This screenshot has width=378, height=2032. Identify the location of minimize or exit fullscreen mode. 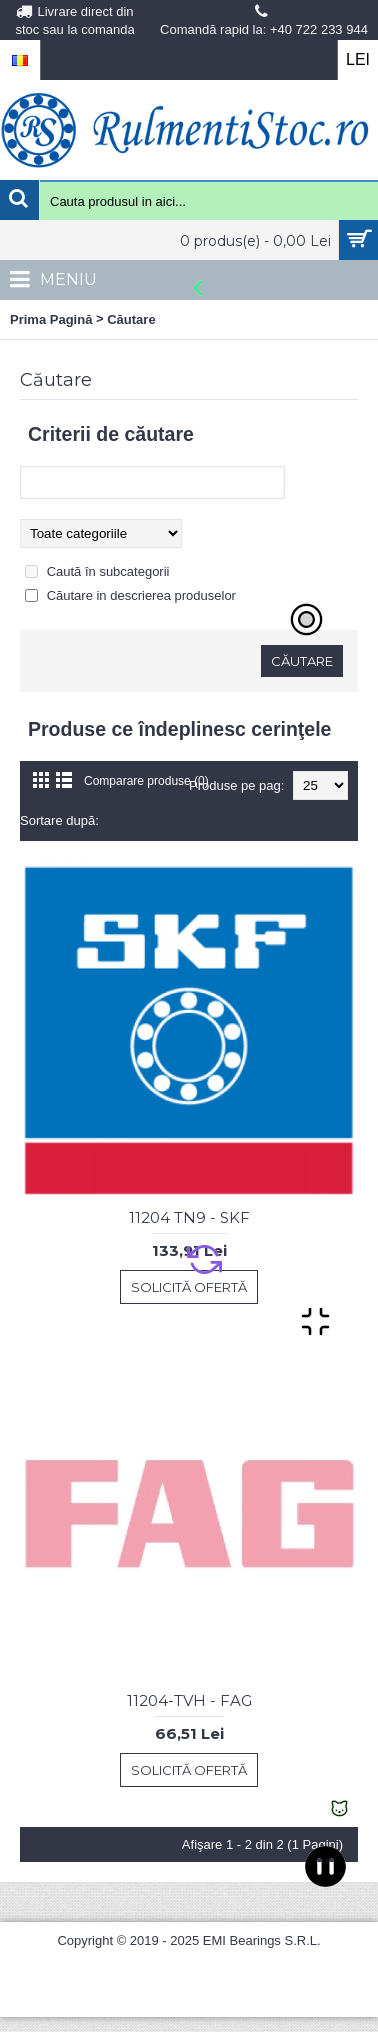
(315, 1321).